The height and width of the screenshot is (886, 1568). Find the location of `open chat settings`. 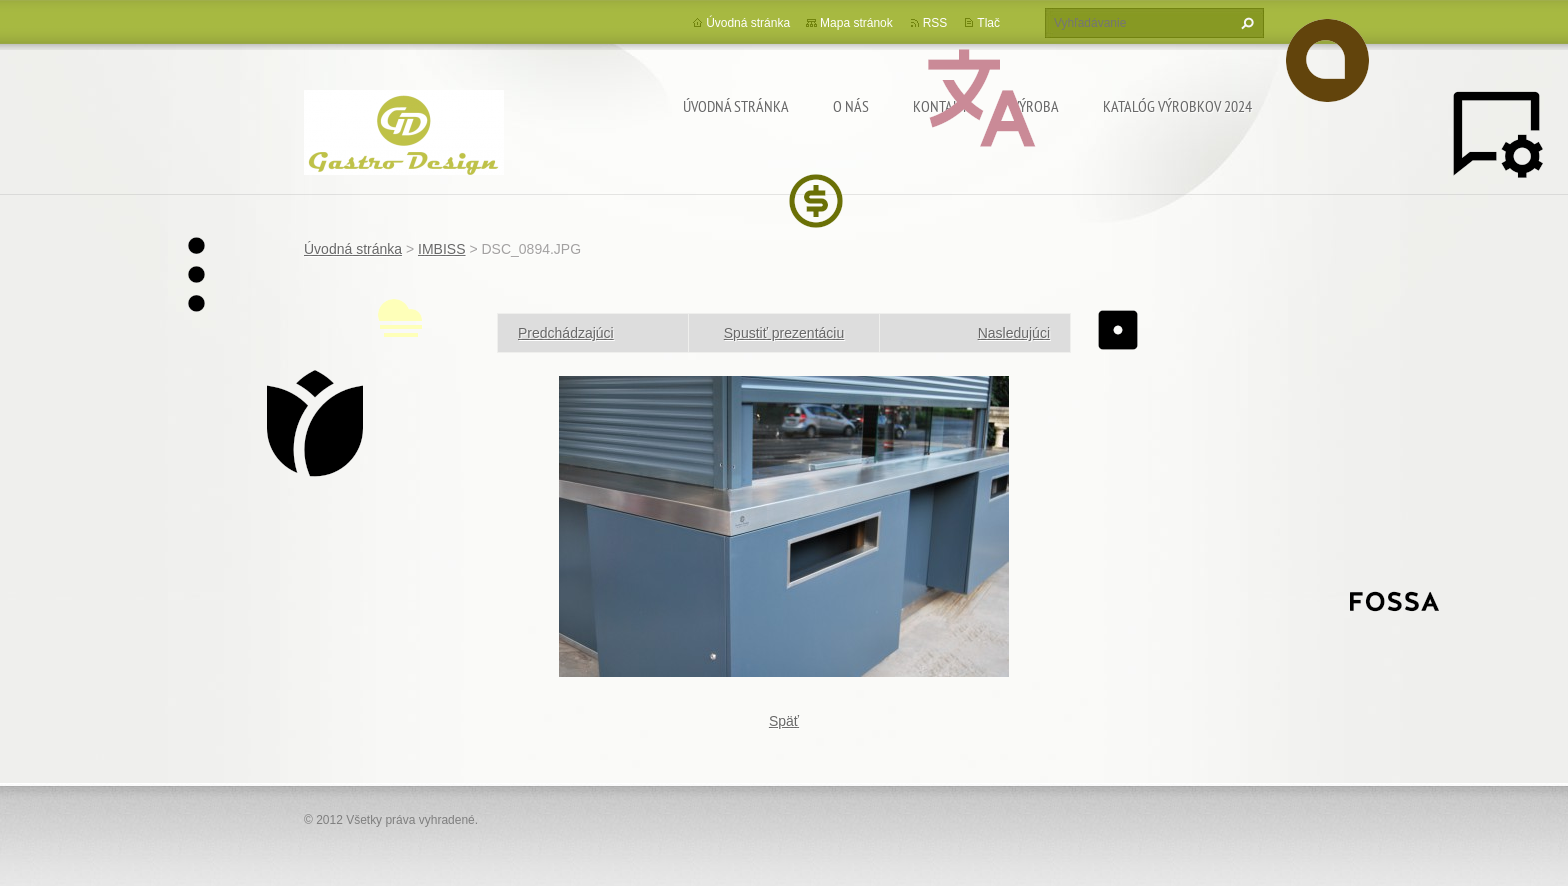

open chat settings is located at coordinates (1496, 130).